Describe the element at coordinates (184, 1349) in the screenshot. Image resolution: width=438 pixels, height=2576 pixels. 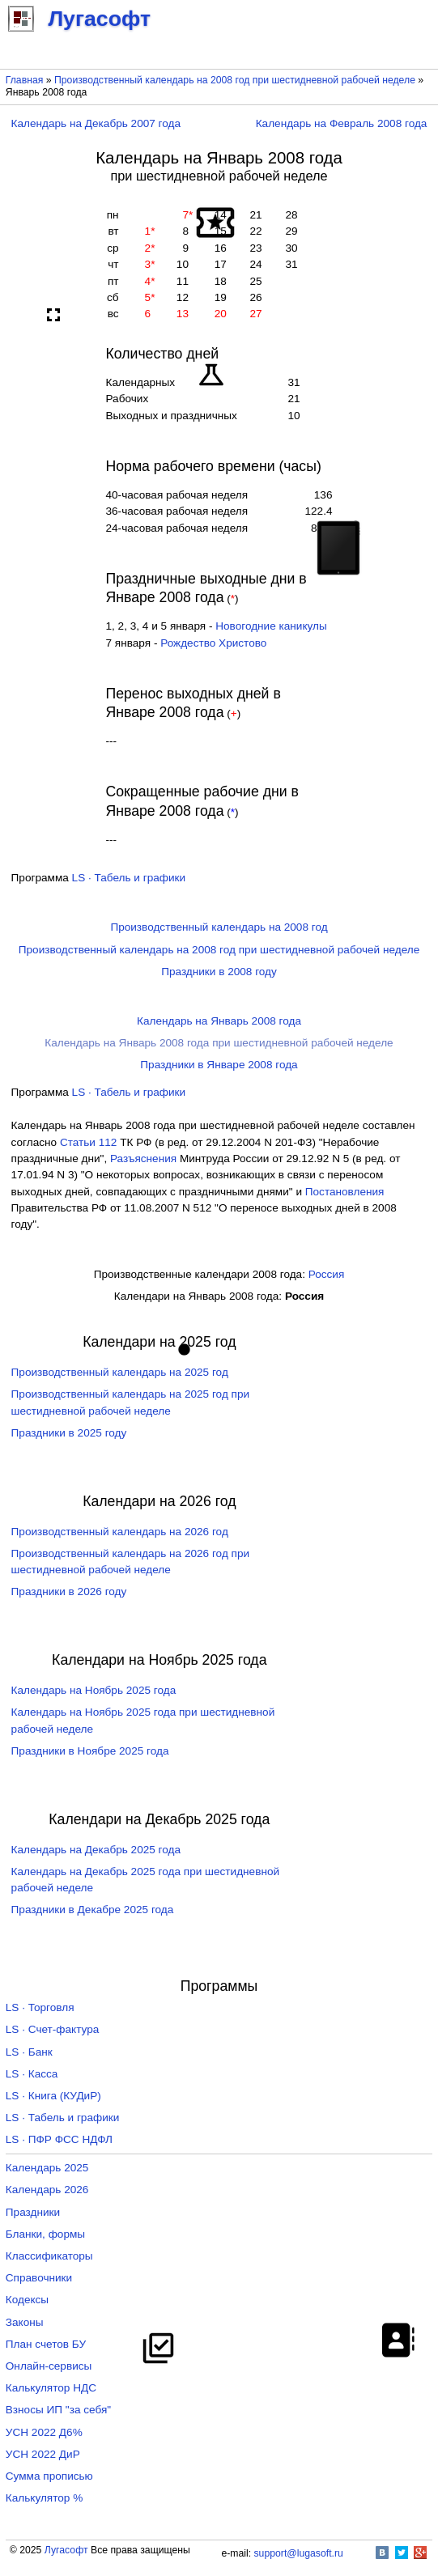
I see `indicates an unread notification or new item` at that location.